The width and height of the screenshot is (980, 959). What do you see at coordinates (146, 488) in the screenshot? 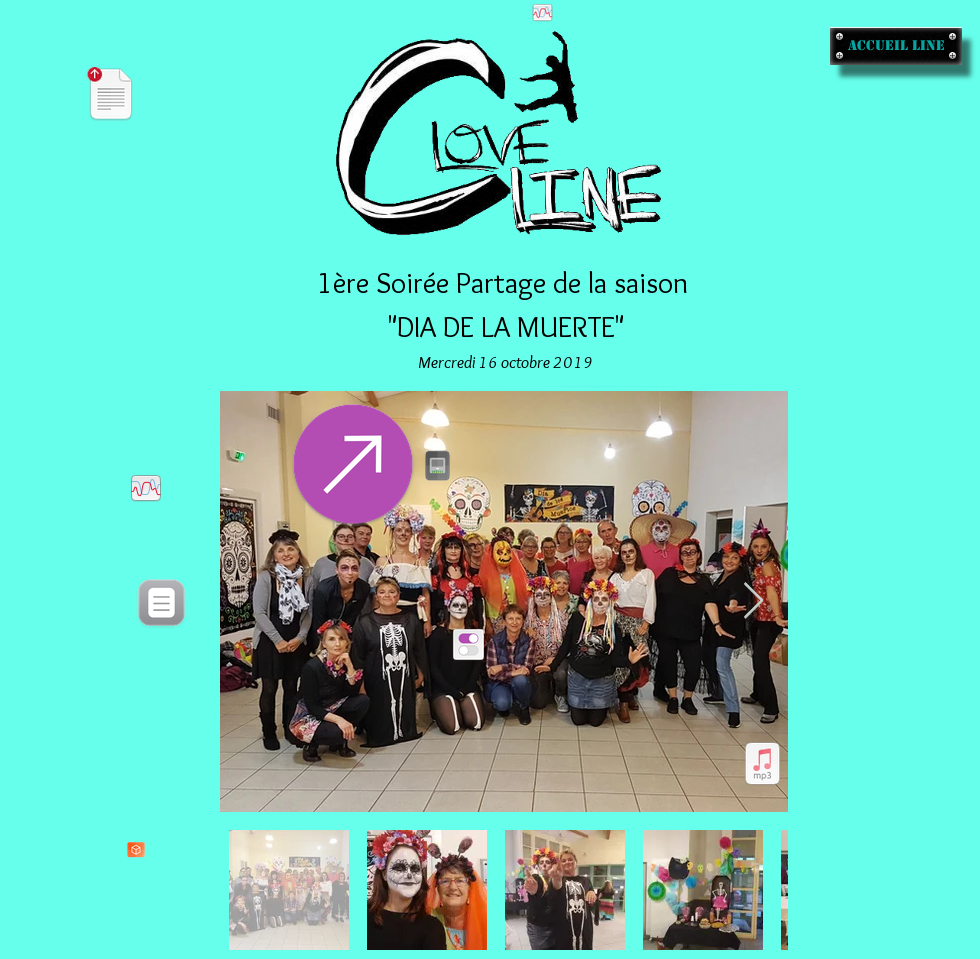
I see `open power statistics app` at bounding box center [146, 488].